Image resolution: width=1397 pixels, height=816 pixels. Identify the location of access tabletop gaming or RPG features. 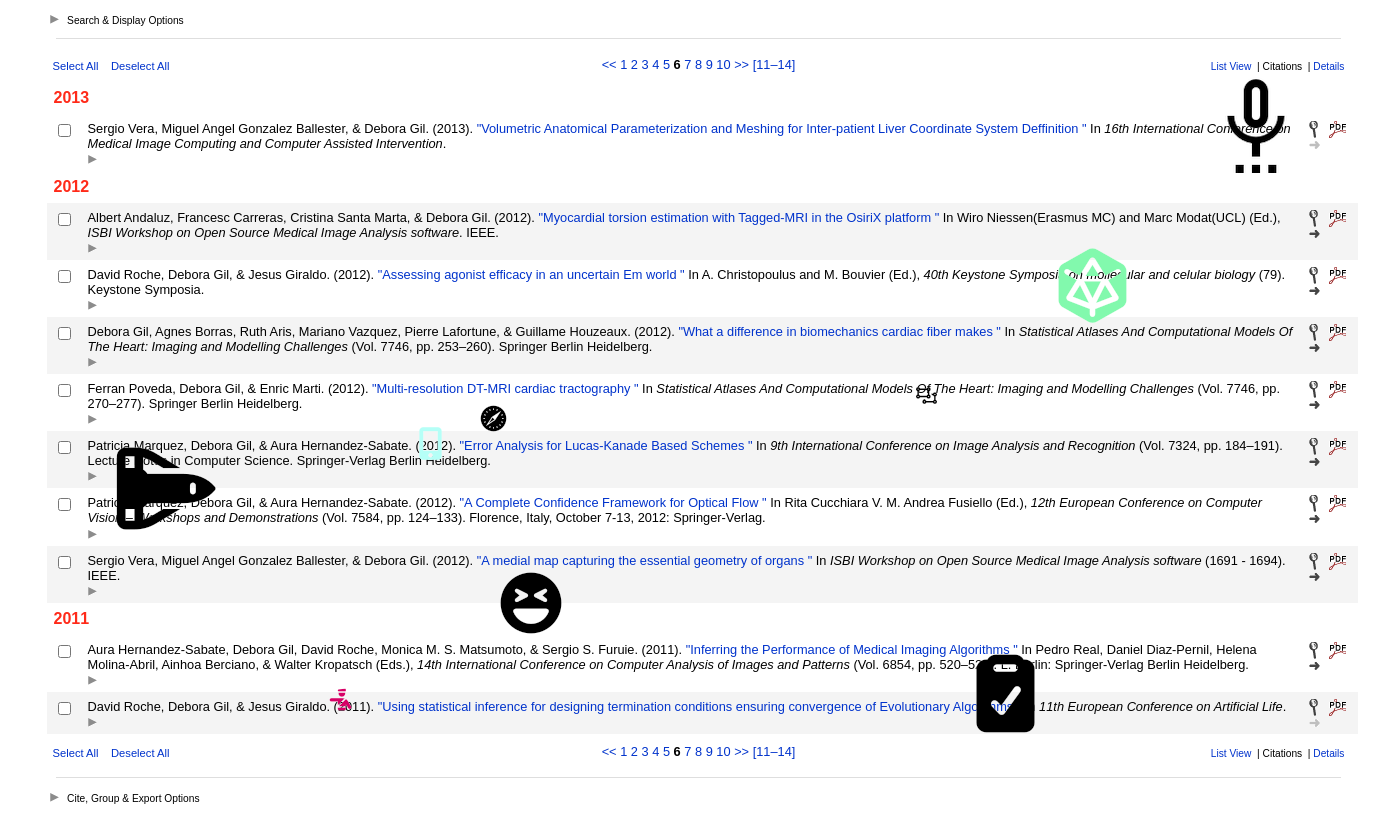
(1092, 284).